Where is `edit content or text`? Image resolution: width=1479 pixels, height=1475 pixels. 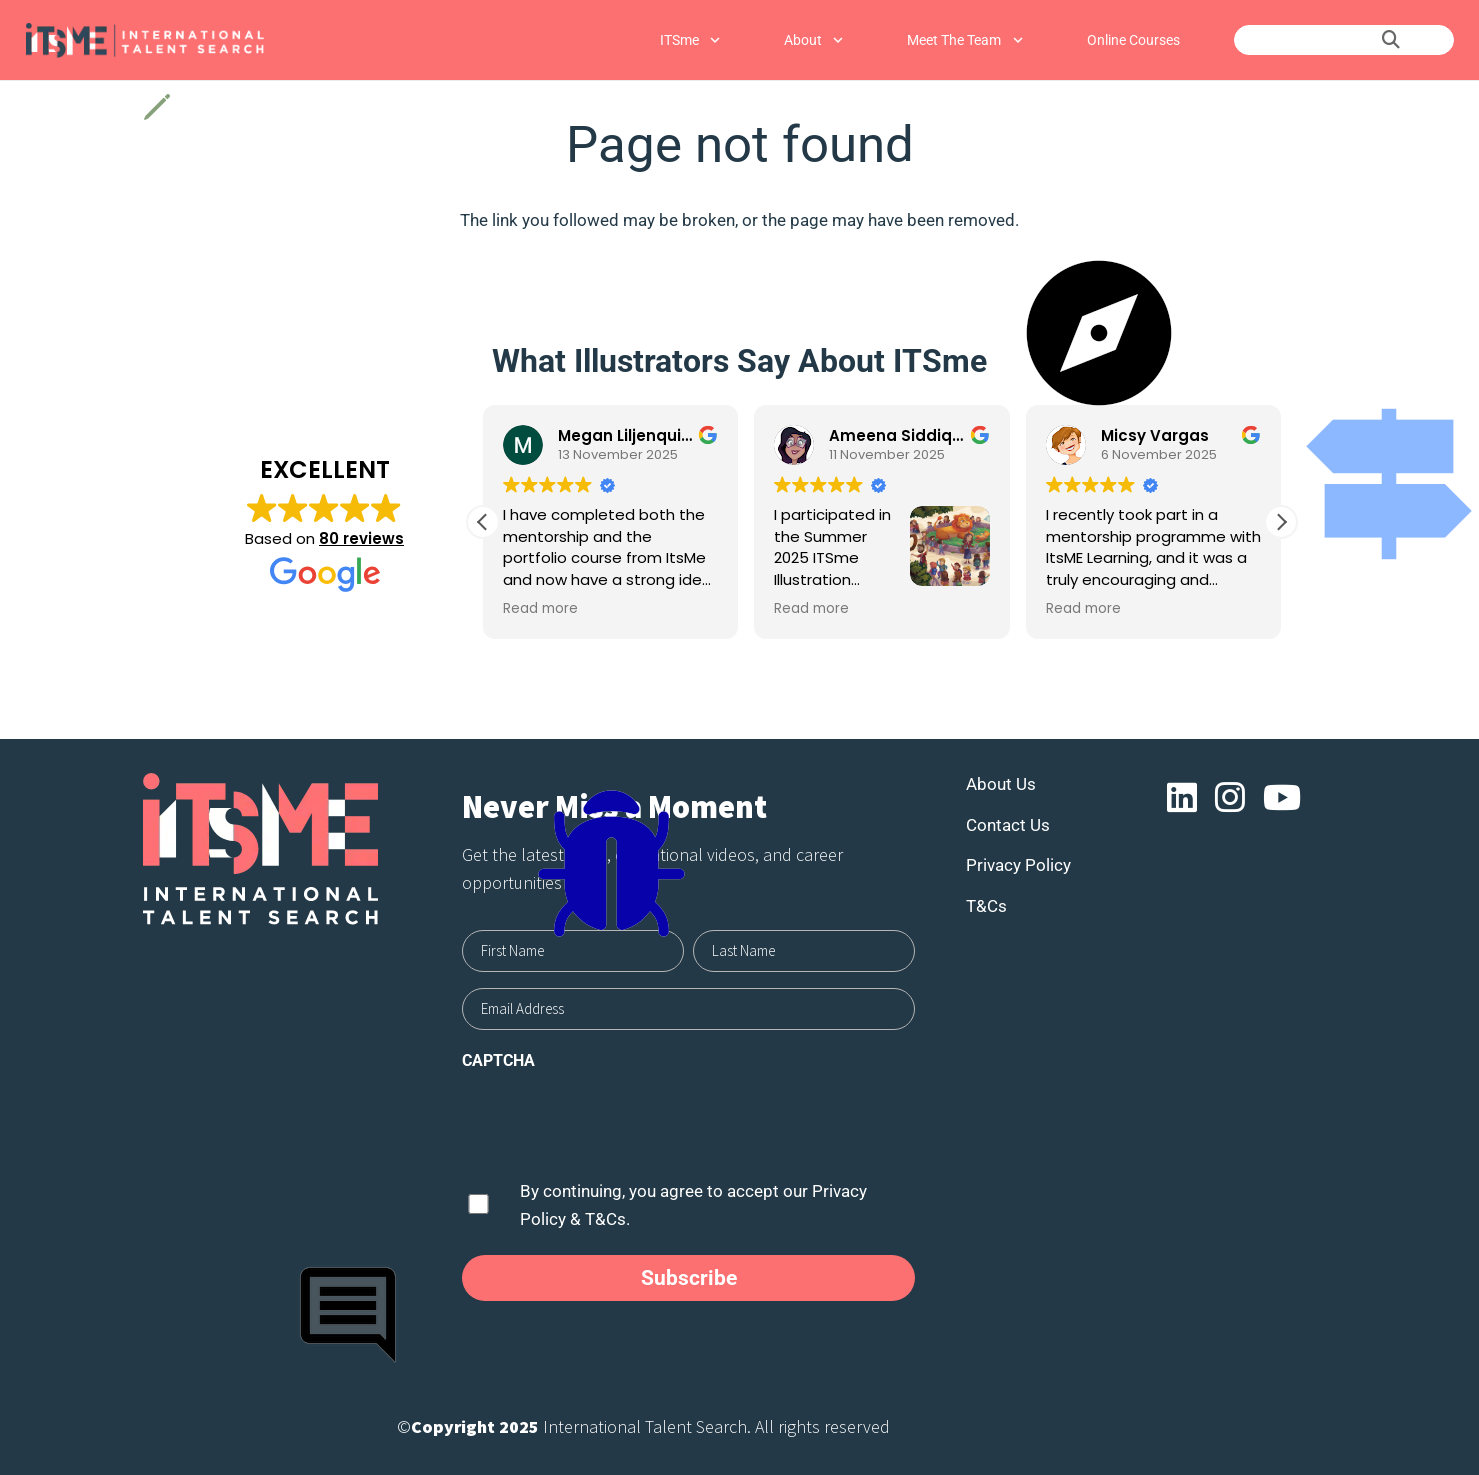
edit content or text is located at coordinates (157, 107).